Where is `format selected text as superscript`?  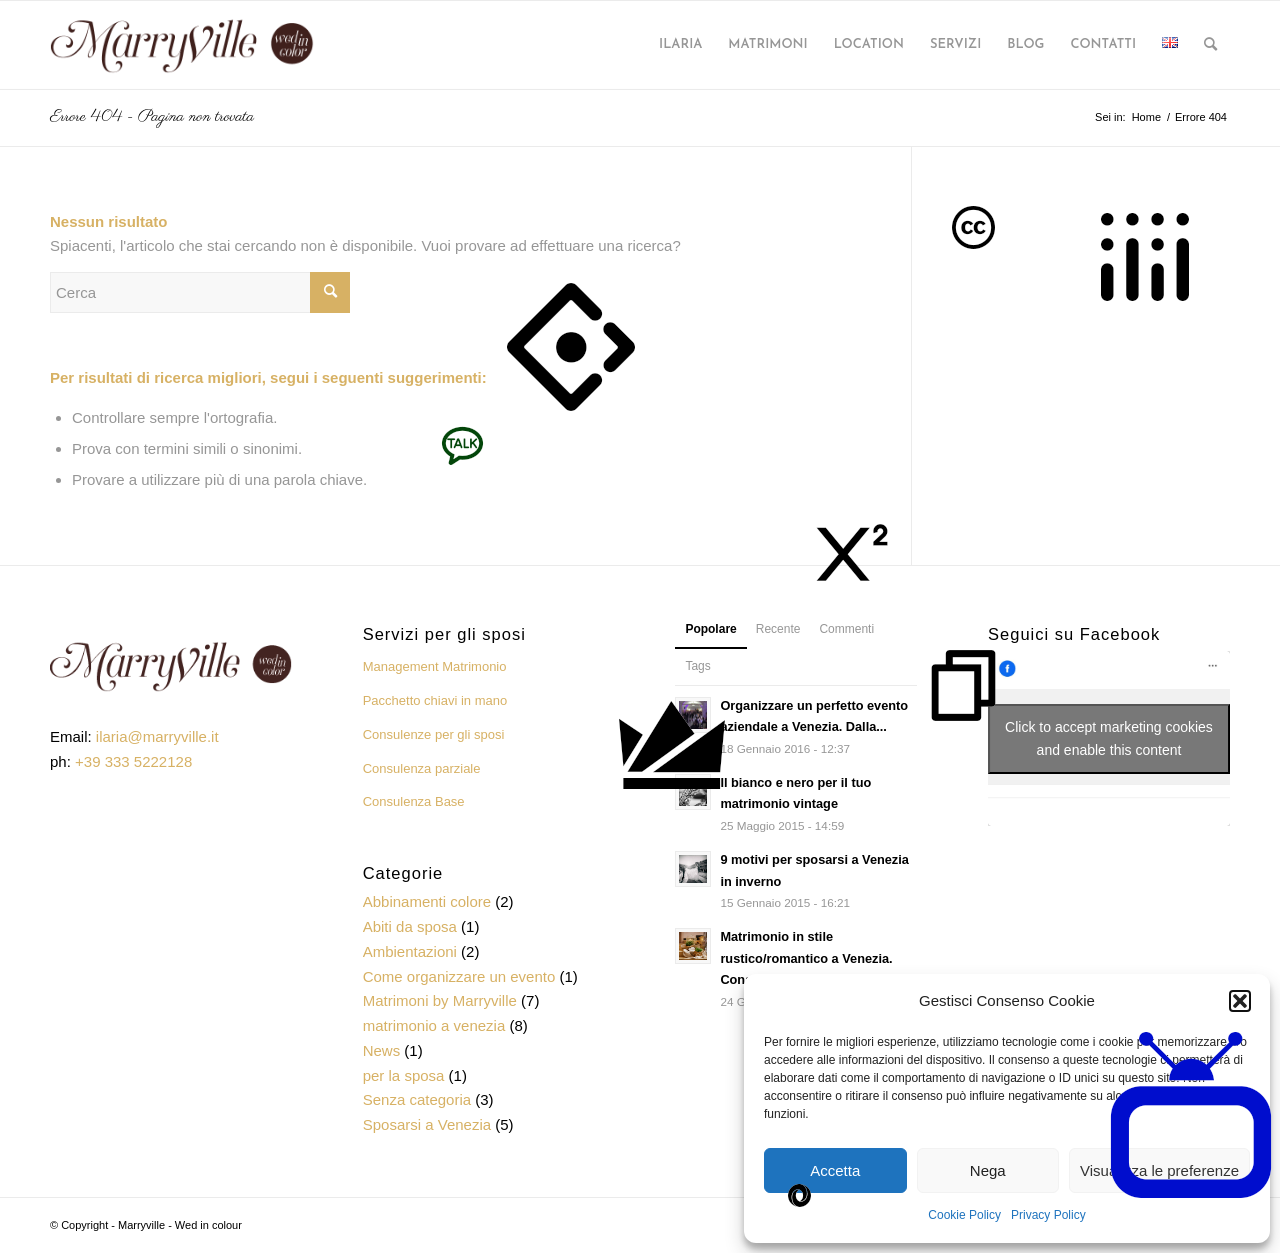
format selected text as superscript is located at coordinates (848, 552).